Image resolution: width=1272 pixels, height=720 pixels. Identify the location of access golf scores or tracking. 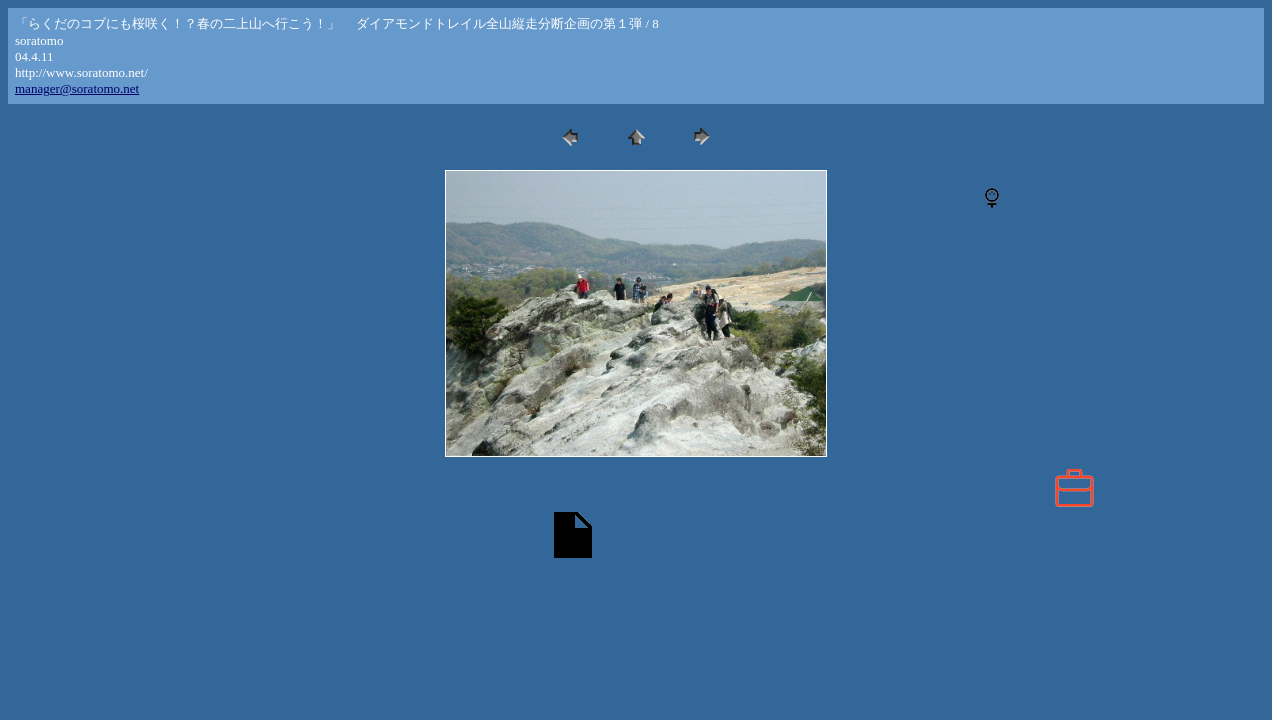
(992, 198).